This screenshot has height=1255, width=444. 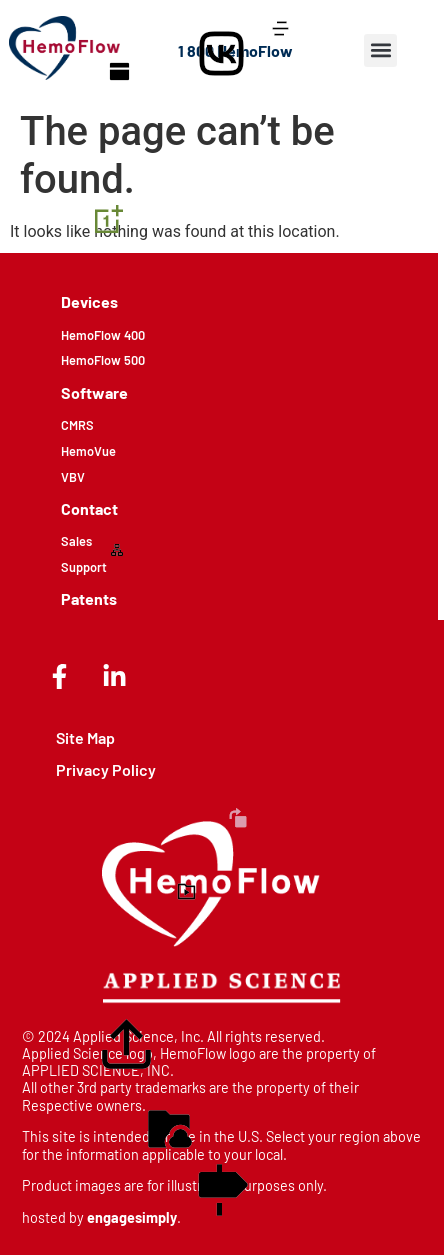 What do you see at coordinates (280, 28) in the screenshot?
I see `open navigation menu` at bounding box center [280, 28].